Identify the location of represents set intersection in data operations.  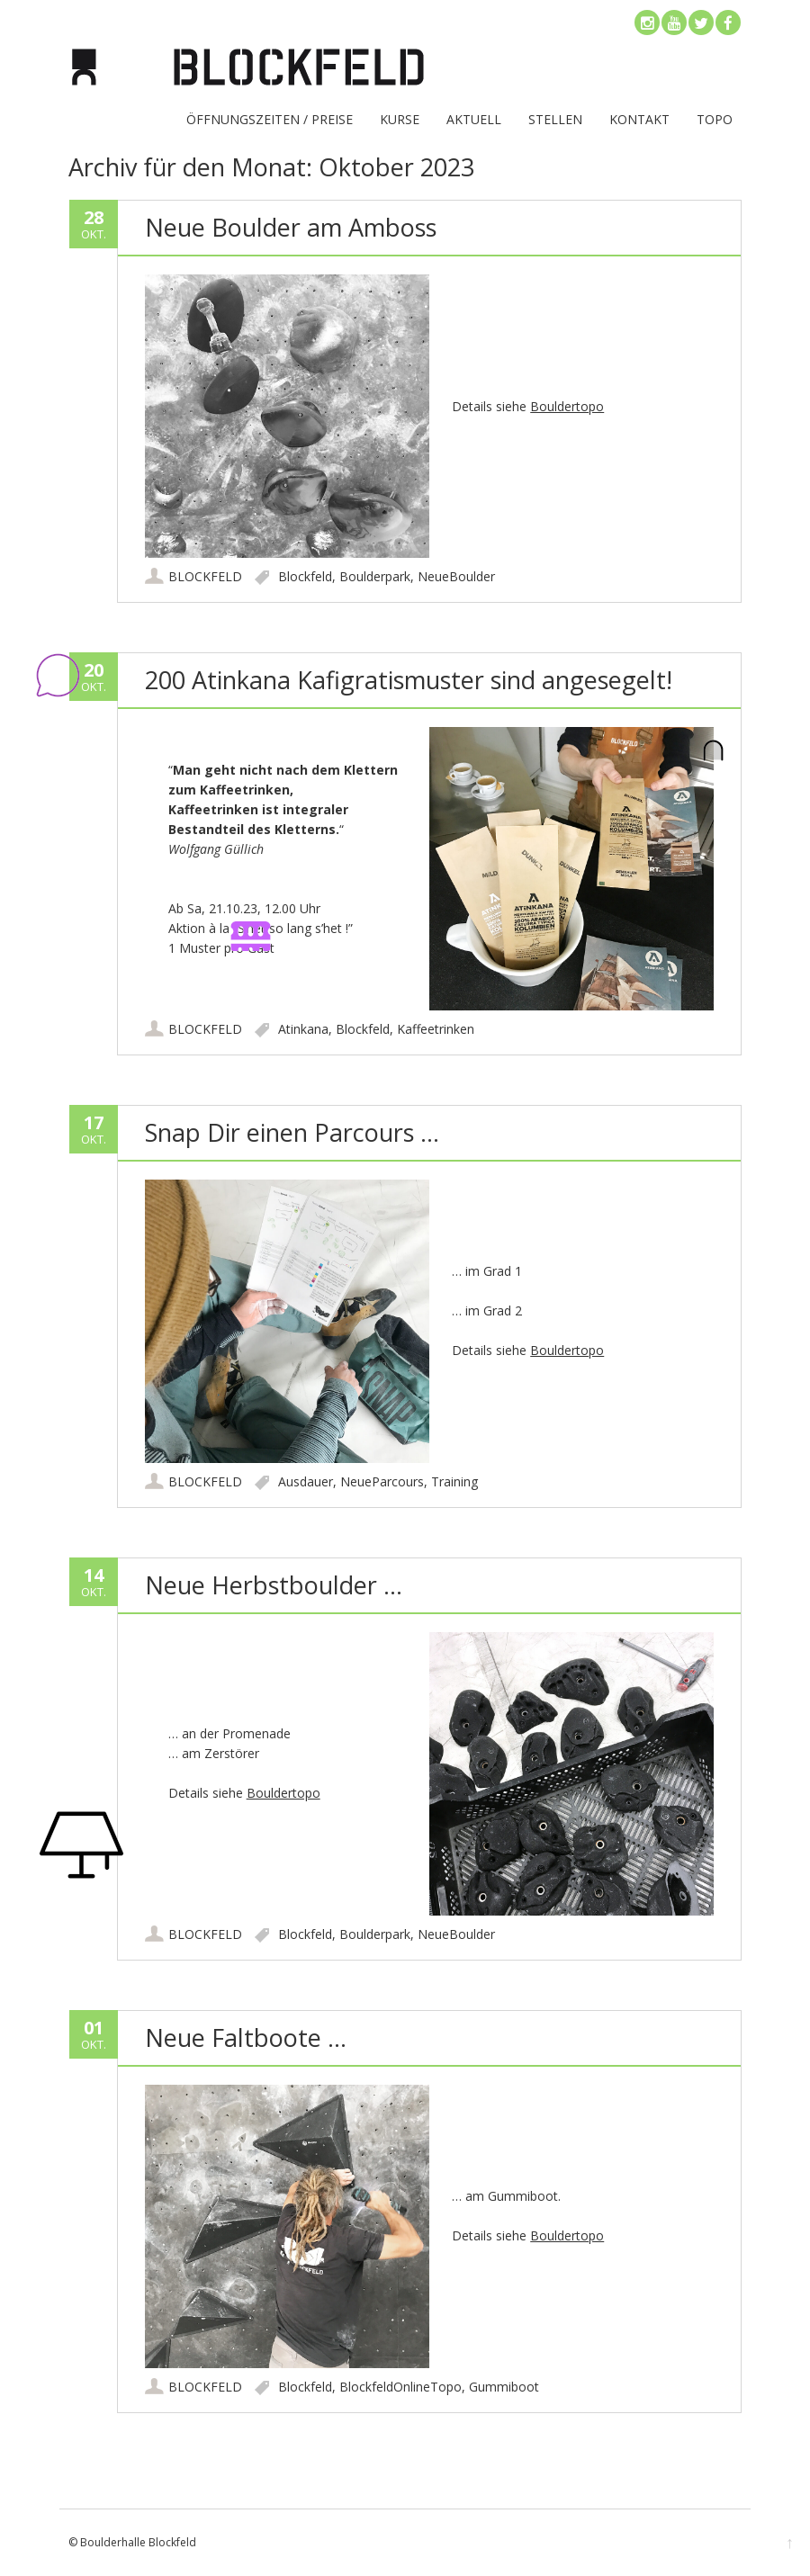
(713, 750).